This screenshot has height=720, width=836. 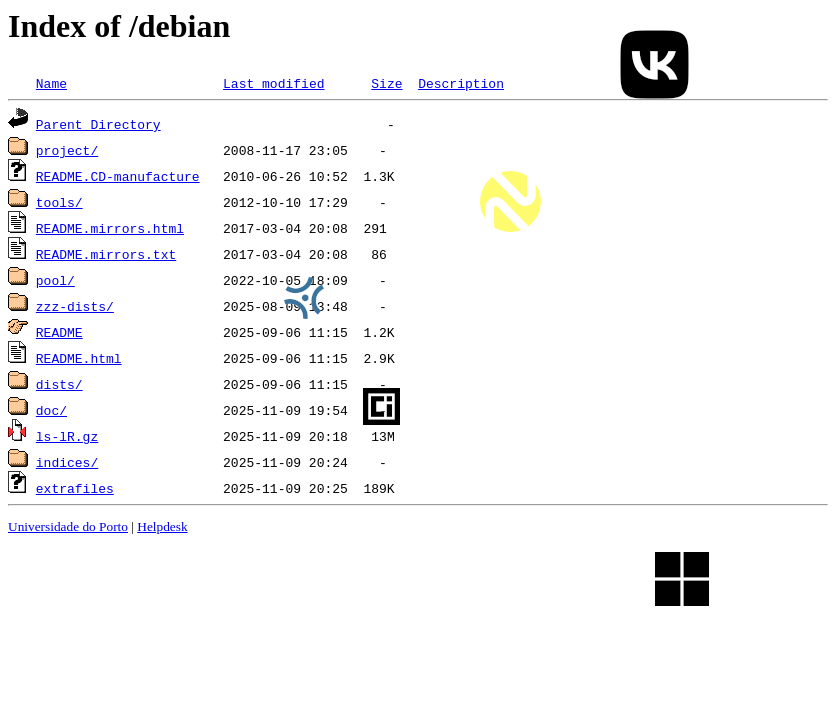 I want to click on open VK social network app, so click(x=654, y=64).